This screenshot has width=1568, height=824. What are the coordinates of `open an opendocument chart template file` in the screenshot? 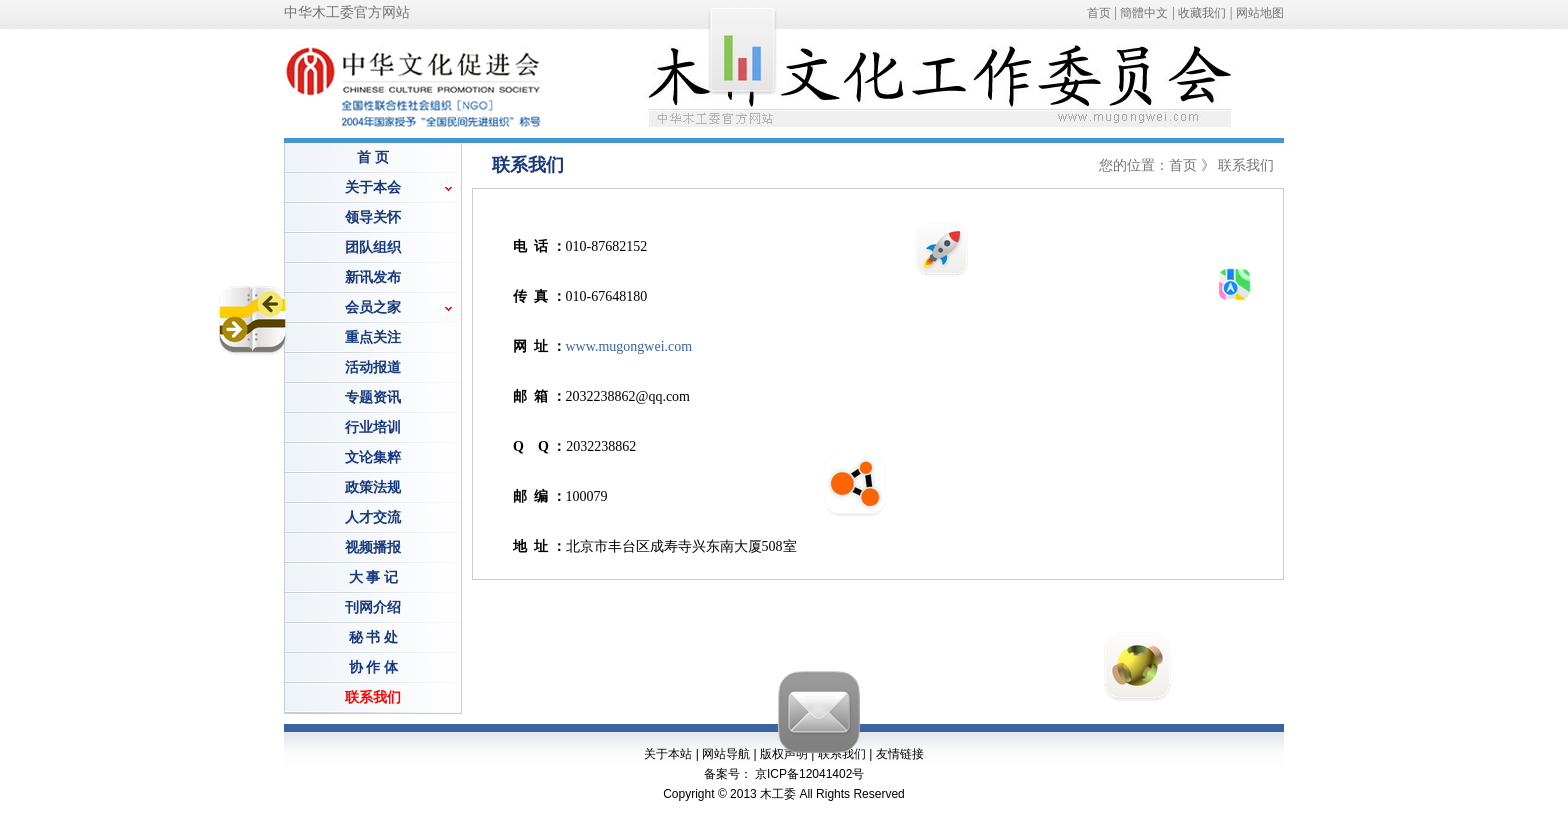 It's located at (742, 49).